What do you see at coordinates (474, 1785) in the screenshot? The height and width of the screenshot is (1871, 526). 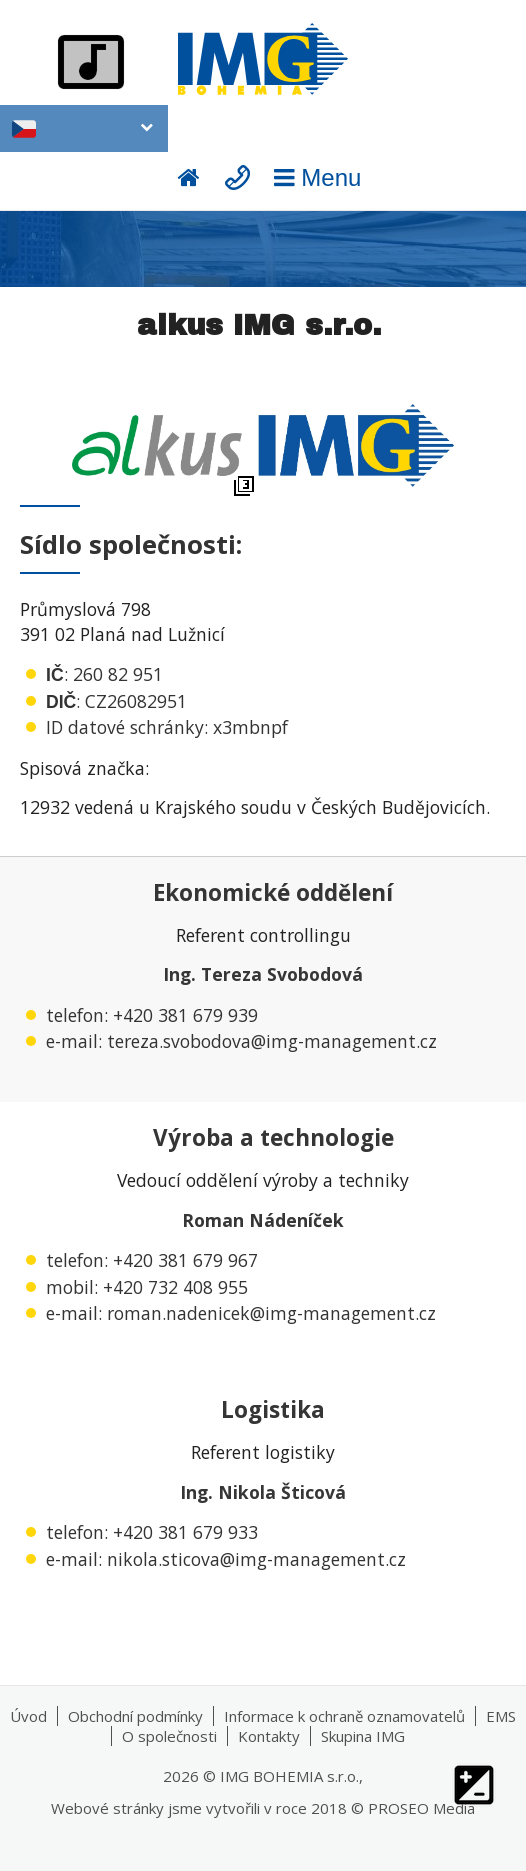 I see `adjust camera ISO sensitivity settings` at bounding box center [474, 1785].